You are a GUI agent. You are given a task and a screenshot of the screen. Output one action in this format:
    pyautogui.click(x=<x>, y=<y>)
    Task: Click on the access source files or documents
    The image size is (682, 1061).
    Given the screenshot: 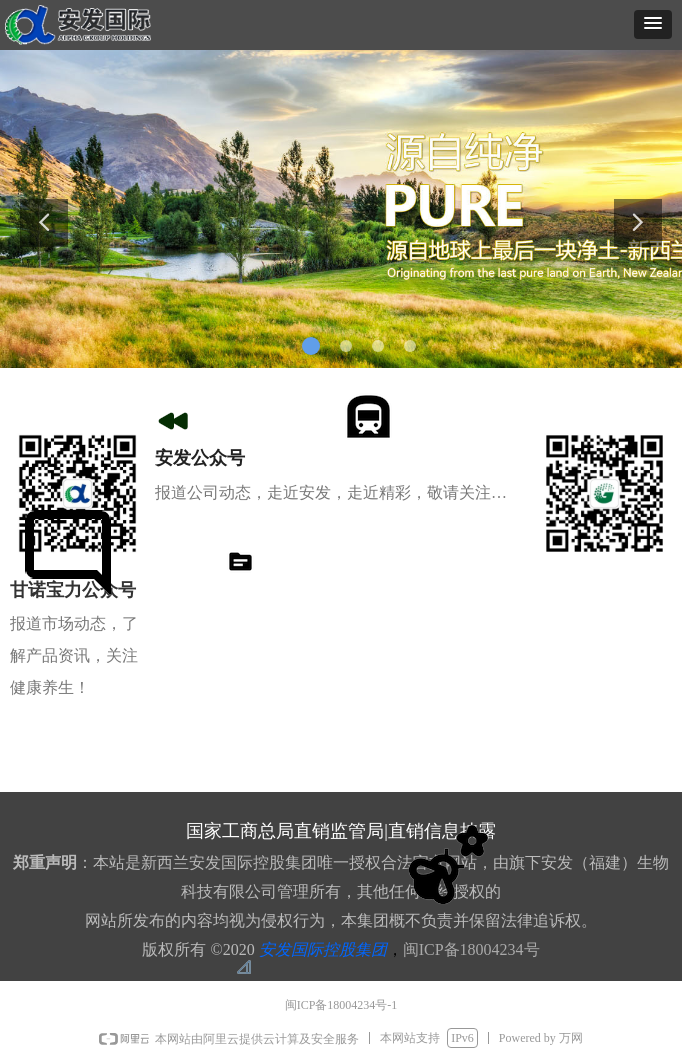 What is the action you would take?
    pyautogui.click(x=240, y=561)
    